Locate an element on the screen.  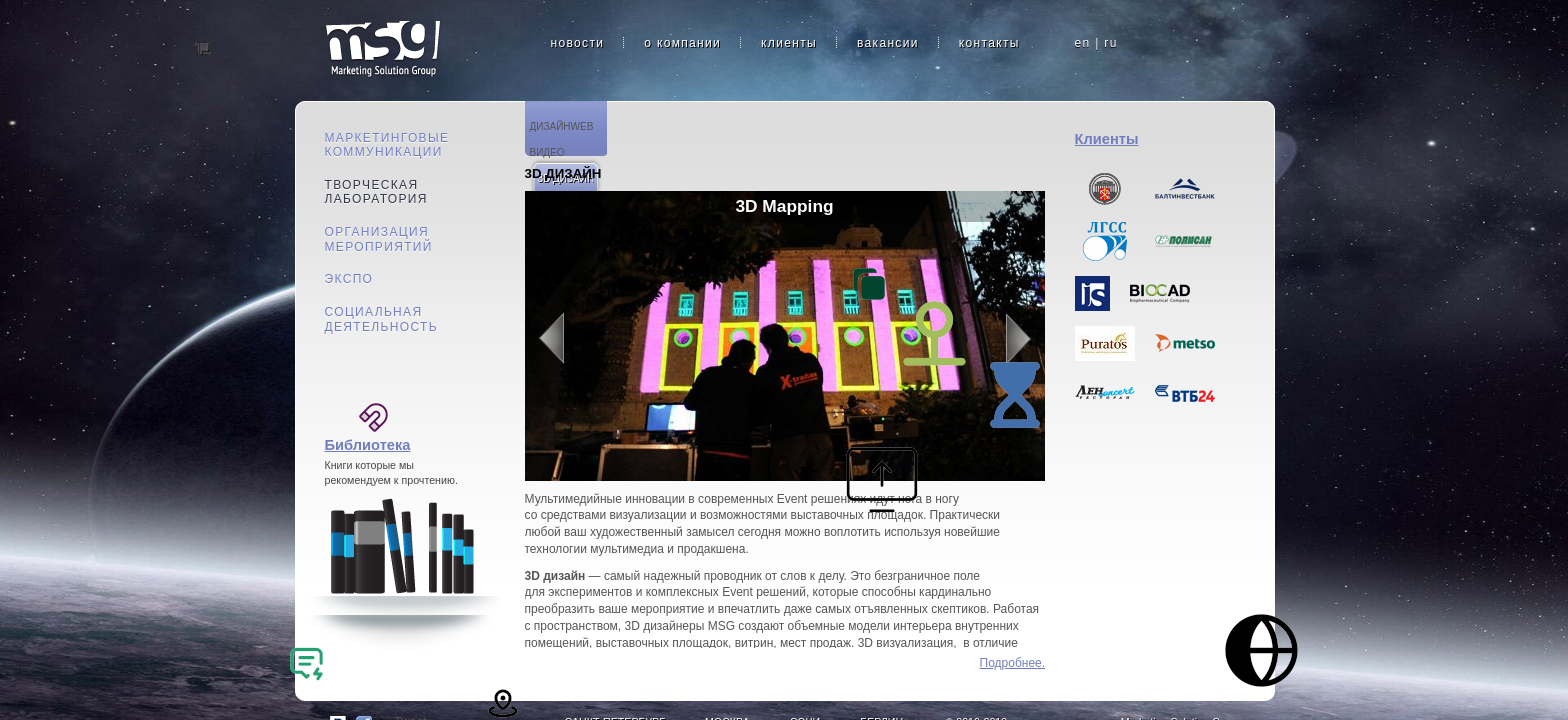
view location area or zone on map is located at coordinates (503, 704).